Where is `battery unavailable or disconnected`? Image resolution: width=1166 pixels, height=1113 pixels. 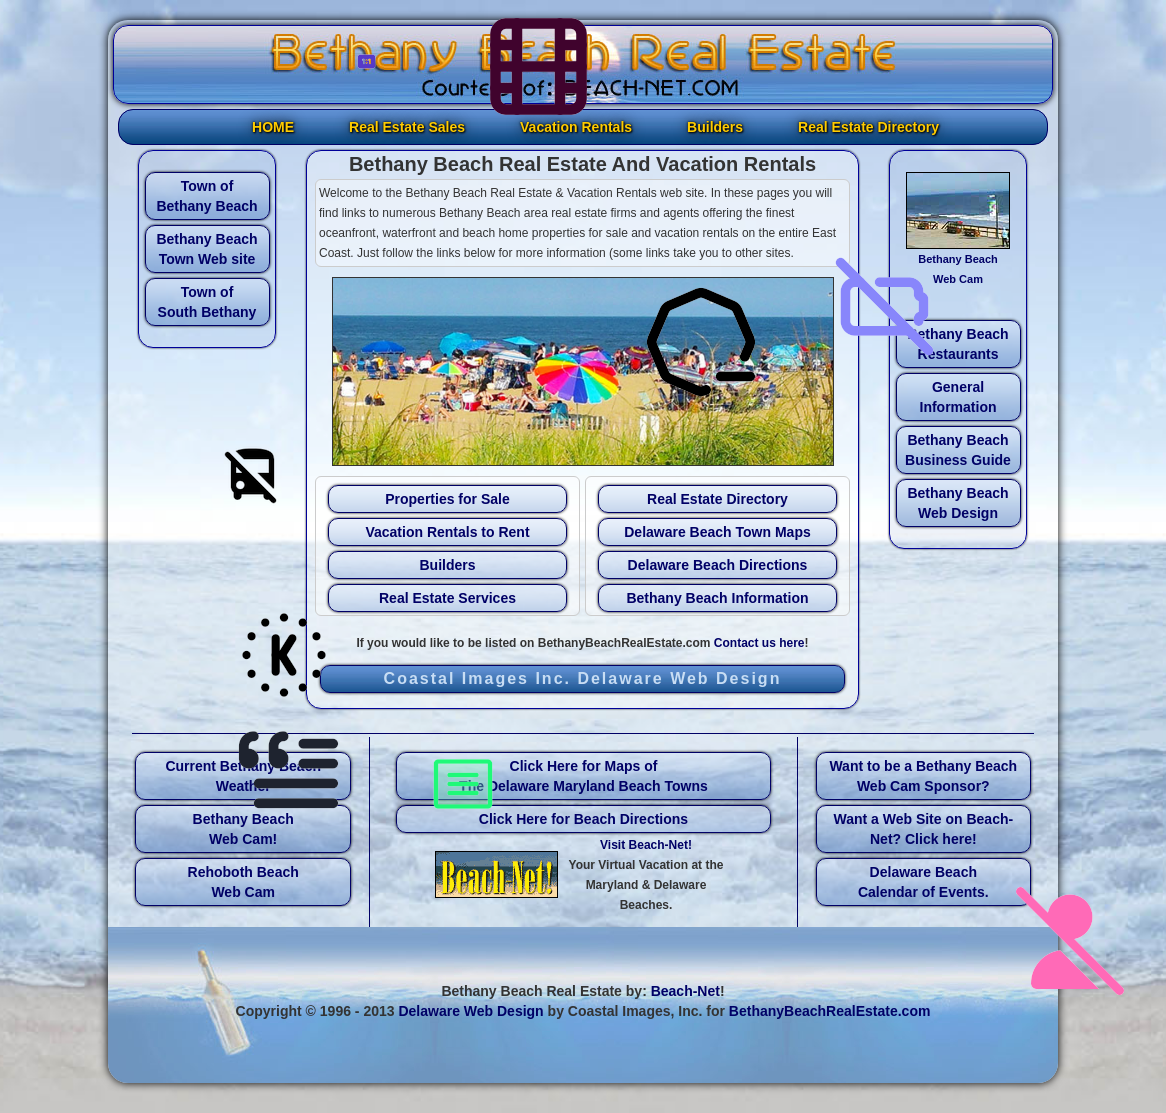 battery unavailable or disconnected is located at coordinates (884, 306).